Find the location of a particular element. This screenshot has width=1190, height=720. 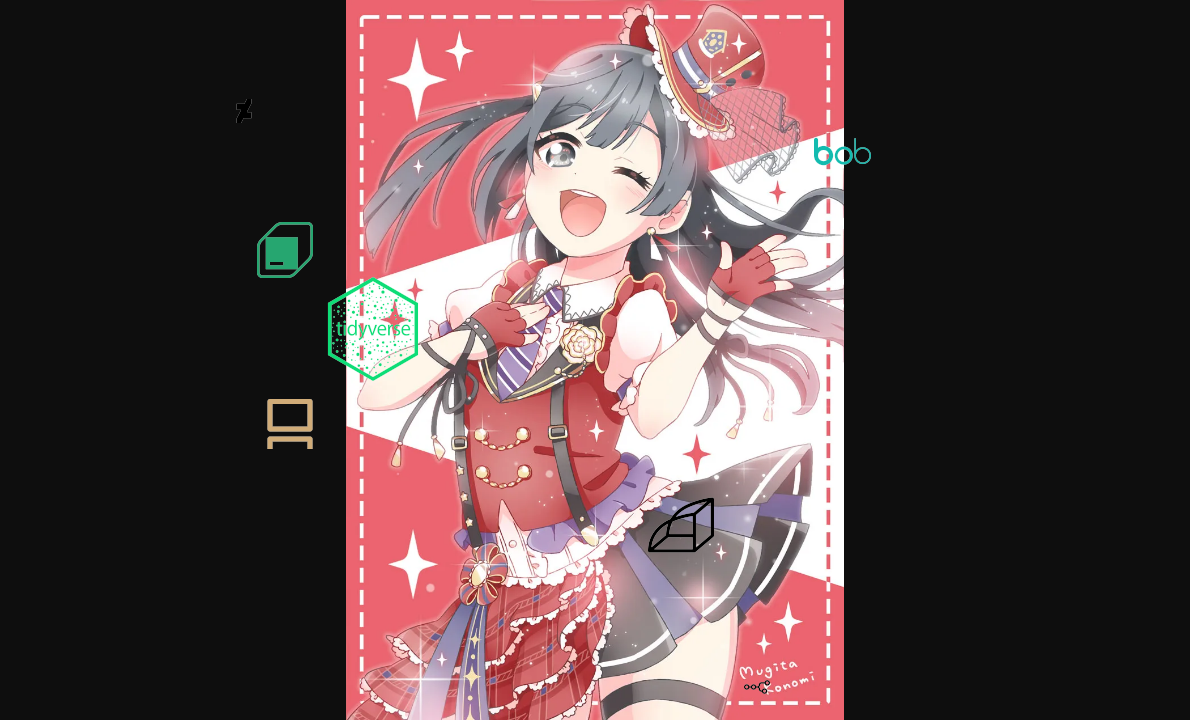

open DeviantArt app or website is located at coordinates (244, 111).